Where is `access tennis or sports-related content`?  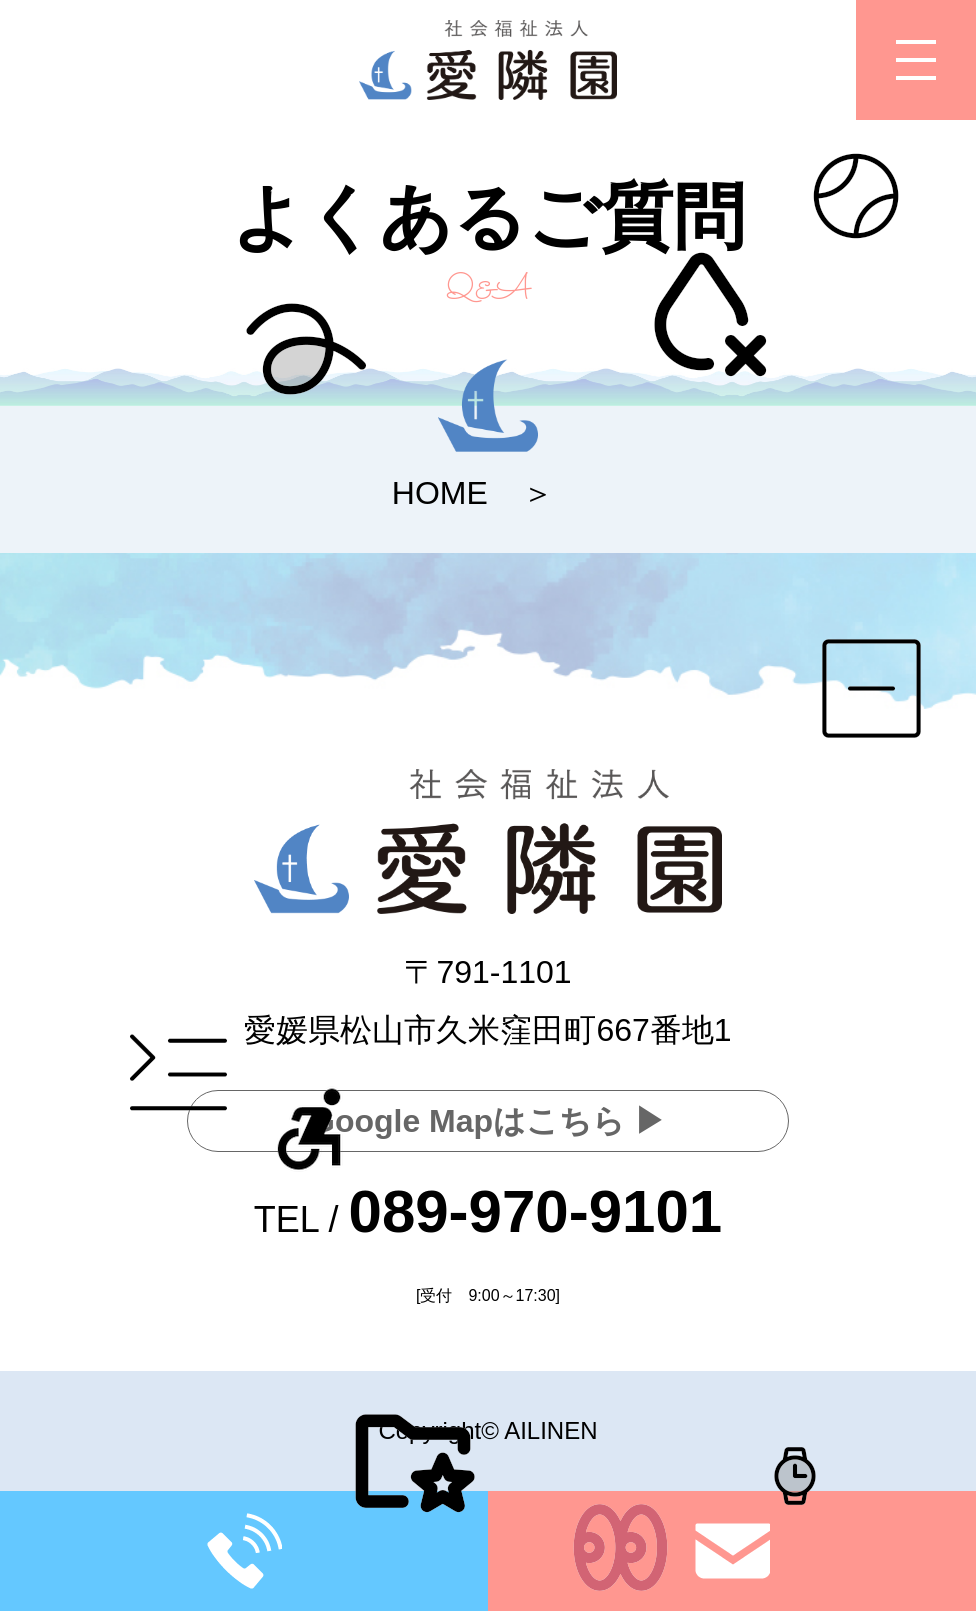
access tennis or sports-related content is located at coordinates (856, 196).